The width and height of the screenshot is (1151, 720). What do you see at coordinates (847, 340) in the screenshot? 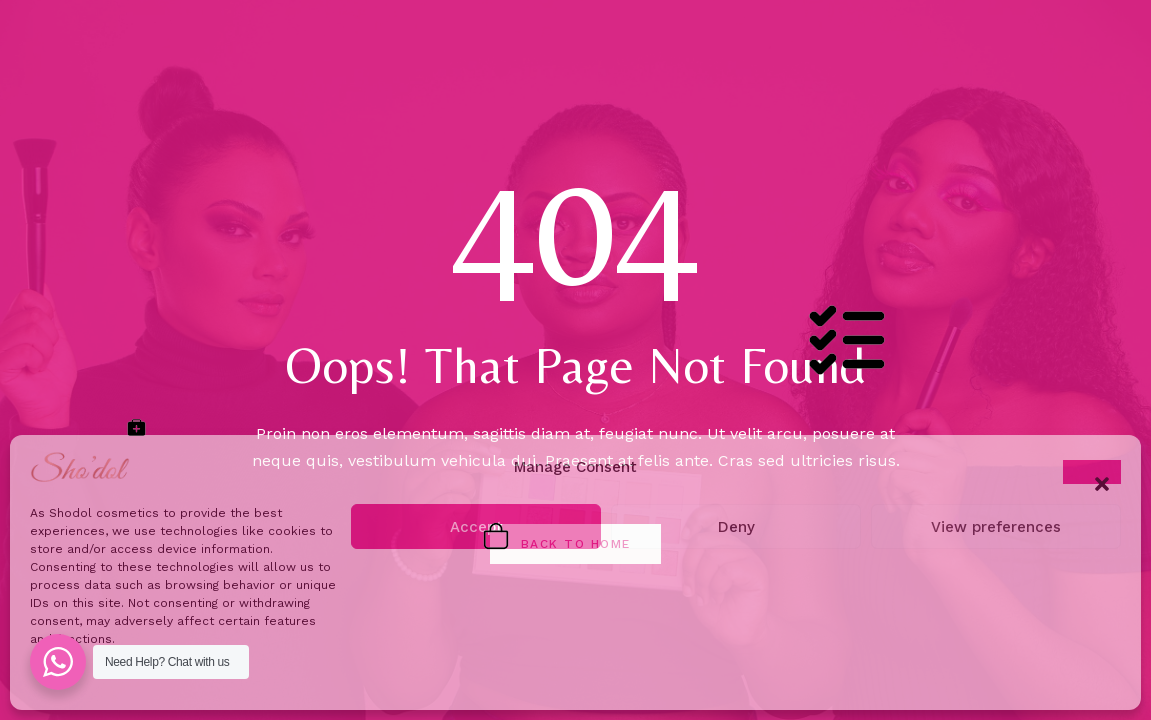
I see `view completed tasks` at bounding box center [847, 340].